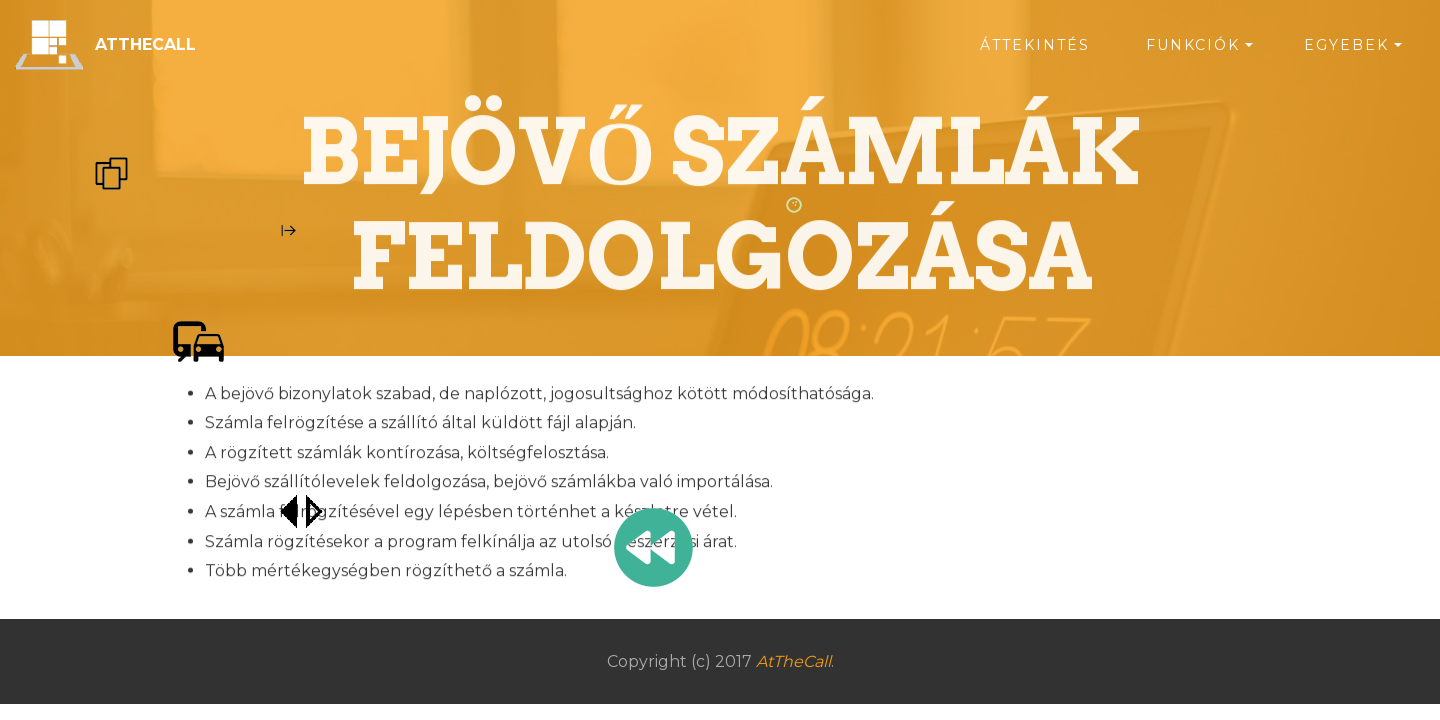  I want to click on view commute options and routes, so click(198, 341).